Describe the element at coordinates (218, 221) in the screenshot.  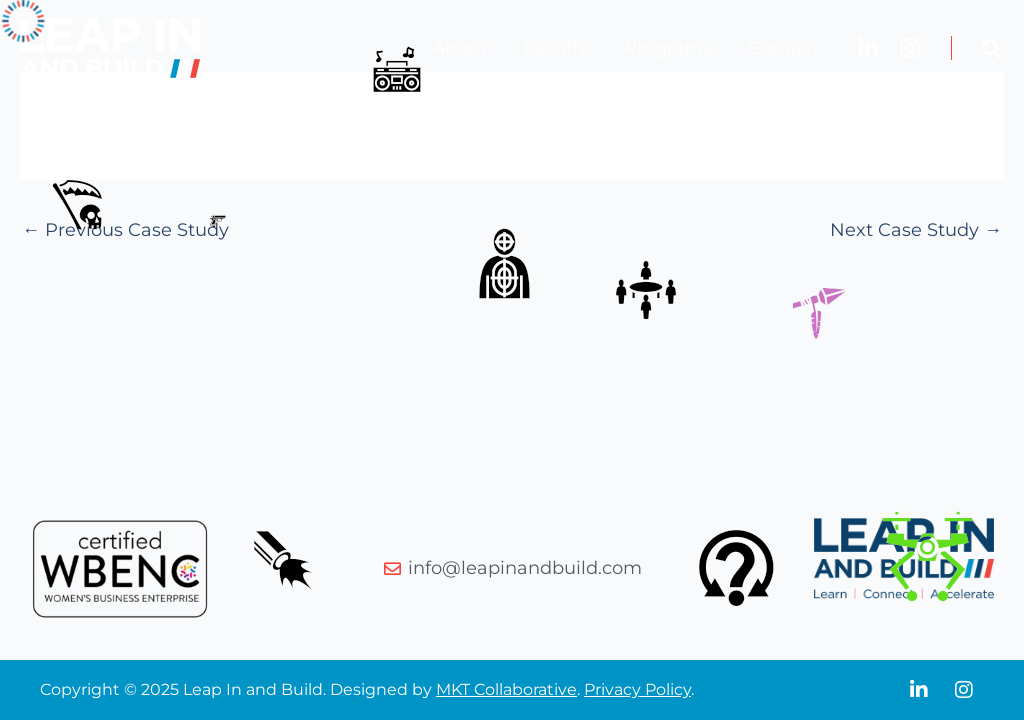
I see `select pistol or handgun weapon` at that location.